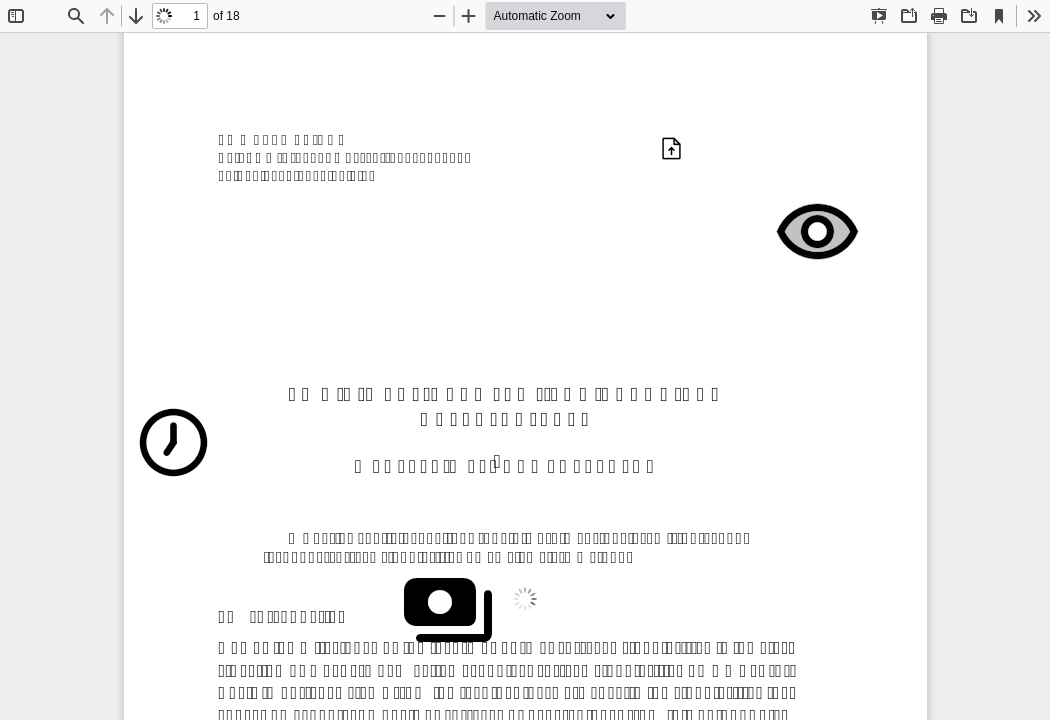 This screenshot has width=1050, height=720. What do you see at coordinates (817, 231) in the screenshot?
I see `toggle password visibility` at bounding box center [817, 231].